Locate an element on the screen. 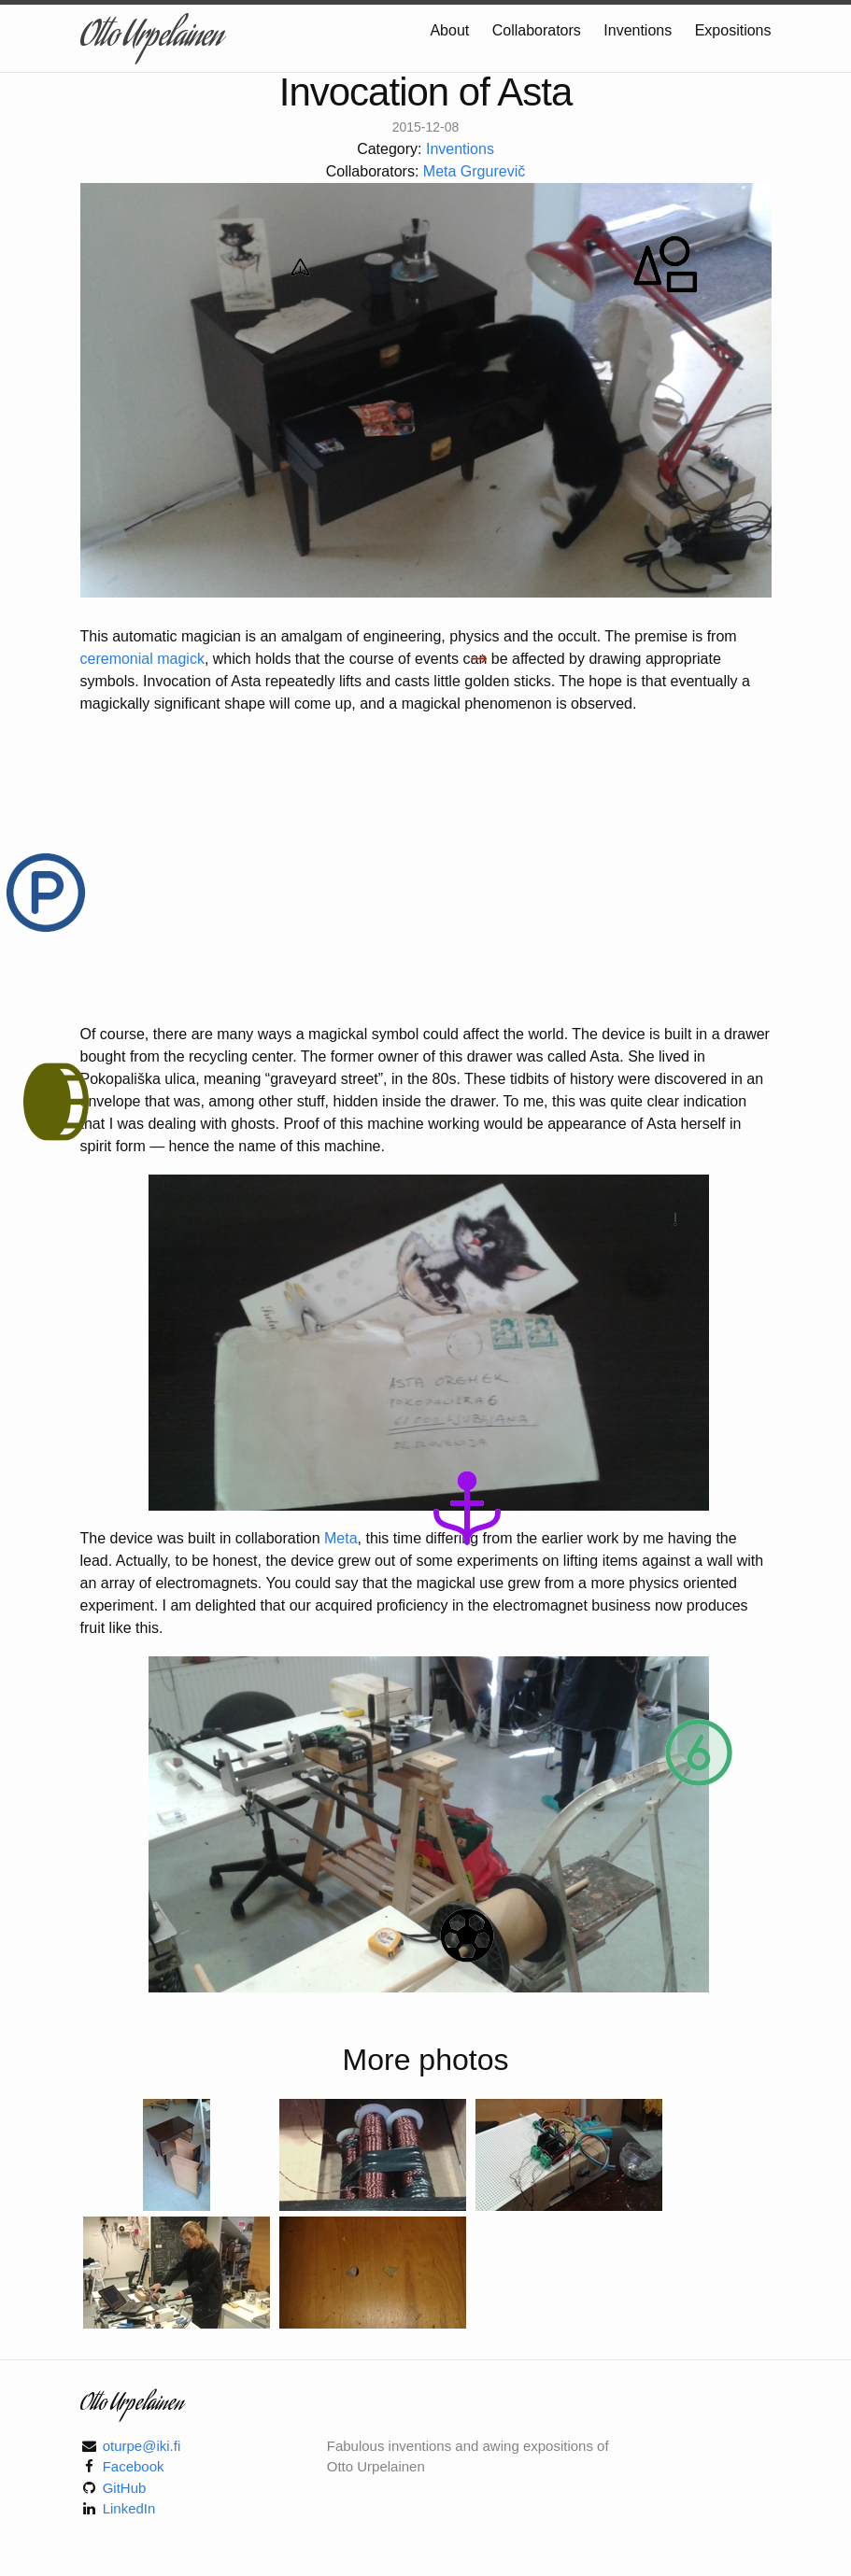 This screenshot has height=2576, width=851. send a message or email is located at coordinates (300, 267).